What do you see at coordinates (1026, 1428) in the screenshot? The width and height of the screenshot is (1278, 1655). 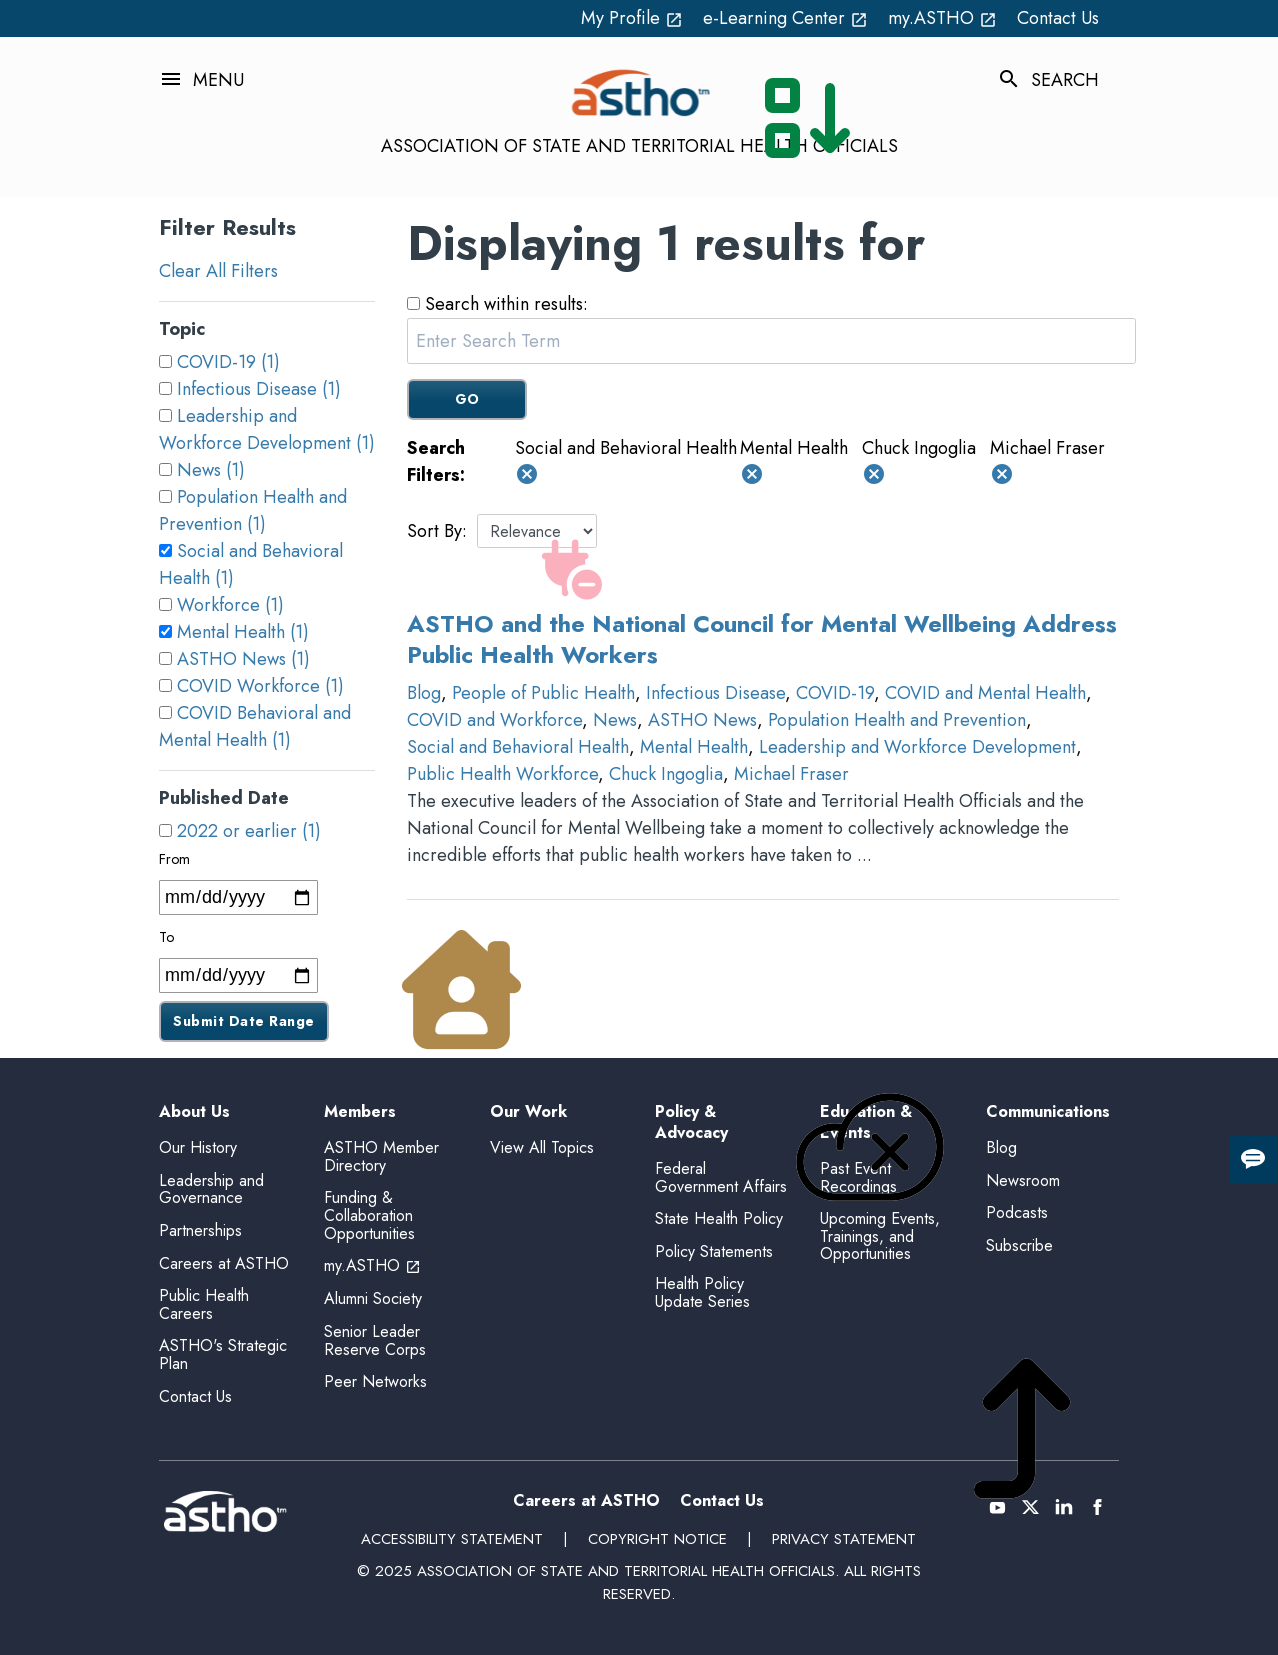 I see `reply to a message or comment` at bounding box center [1026, 1428].